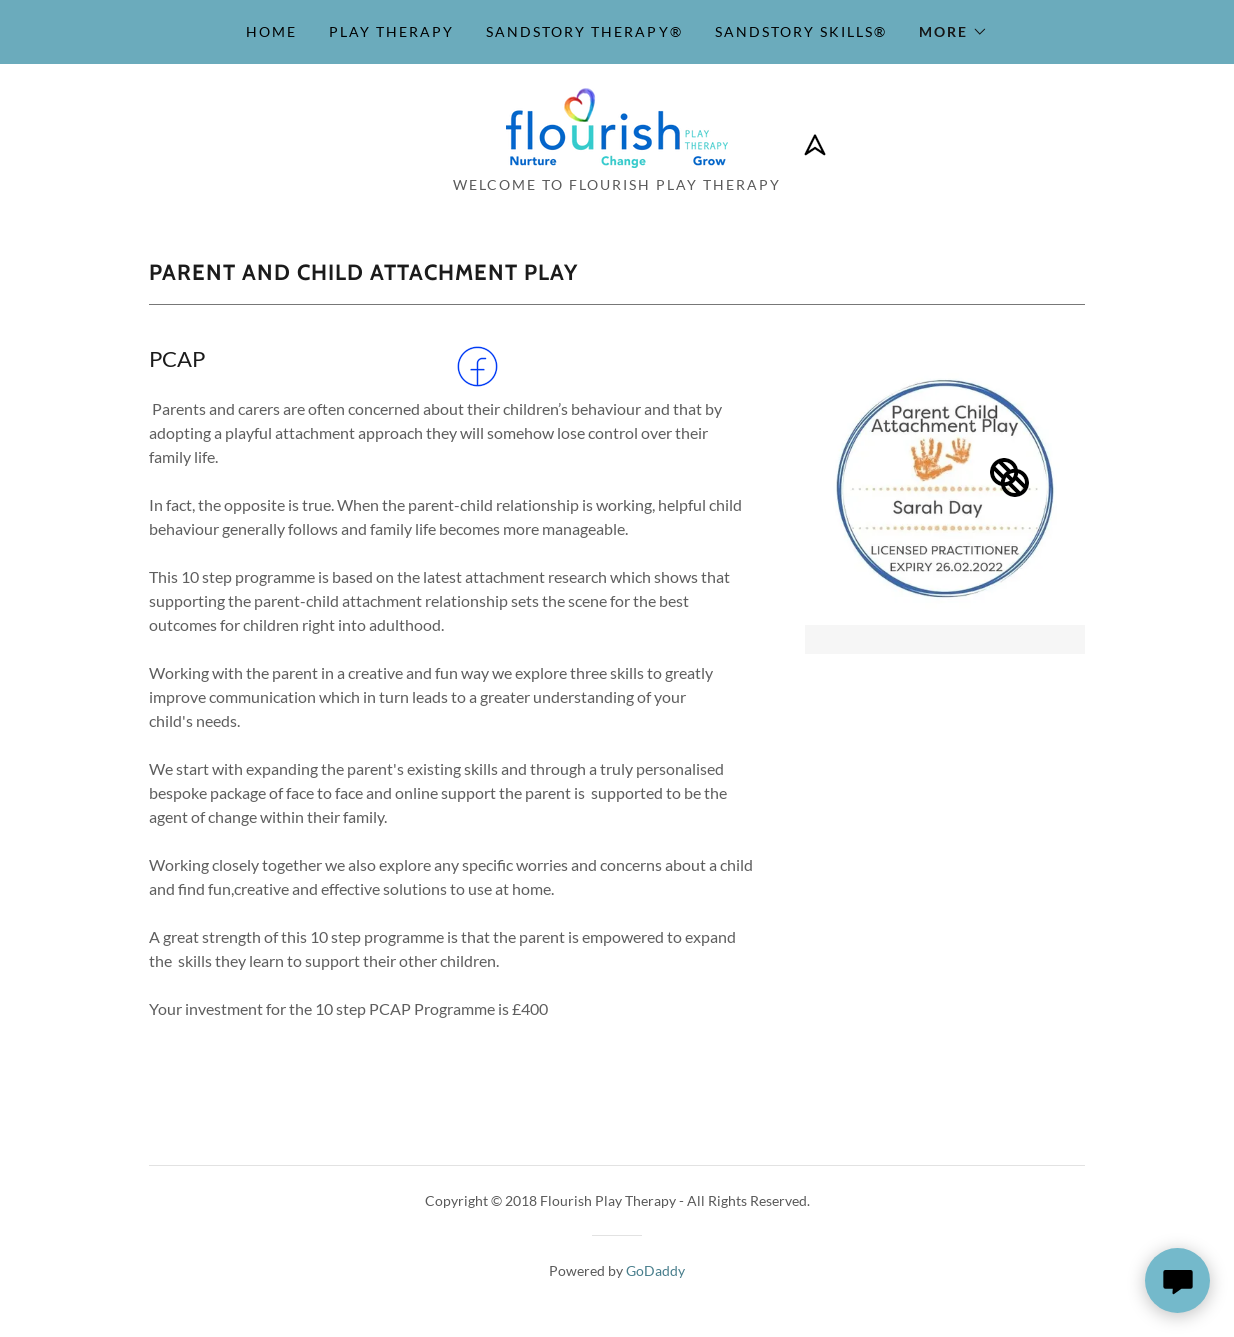  Describe the element at coordinates (1009, 477) in the screenshot. I see `merge or combine selected objects` at that location.